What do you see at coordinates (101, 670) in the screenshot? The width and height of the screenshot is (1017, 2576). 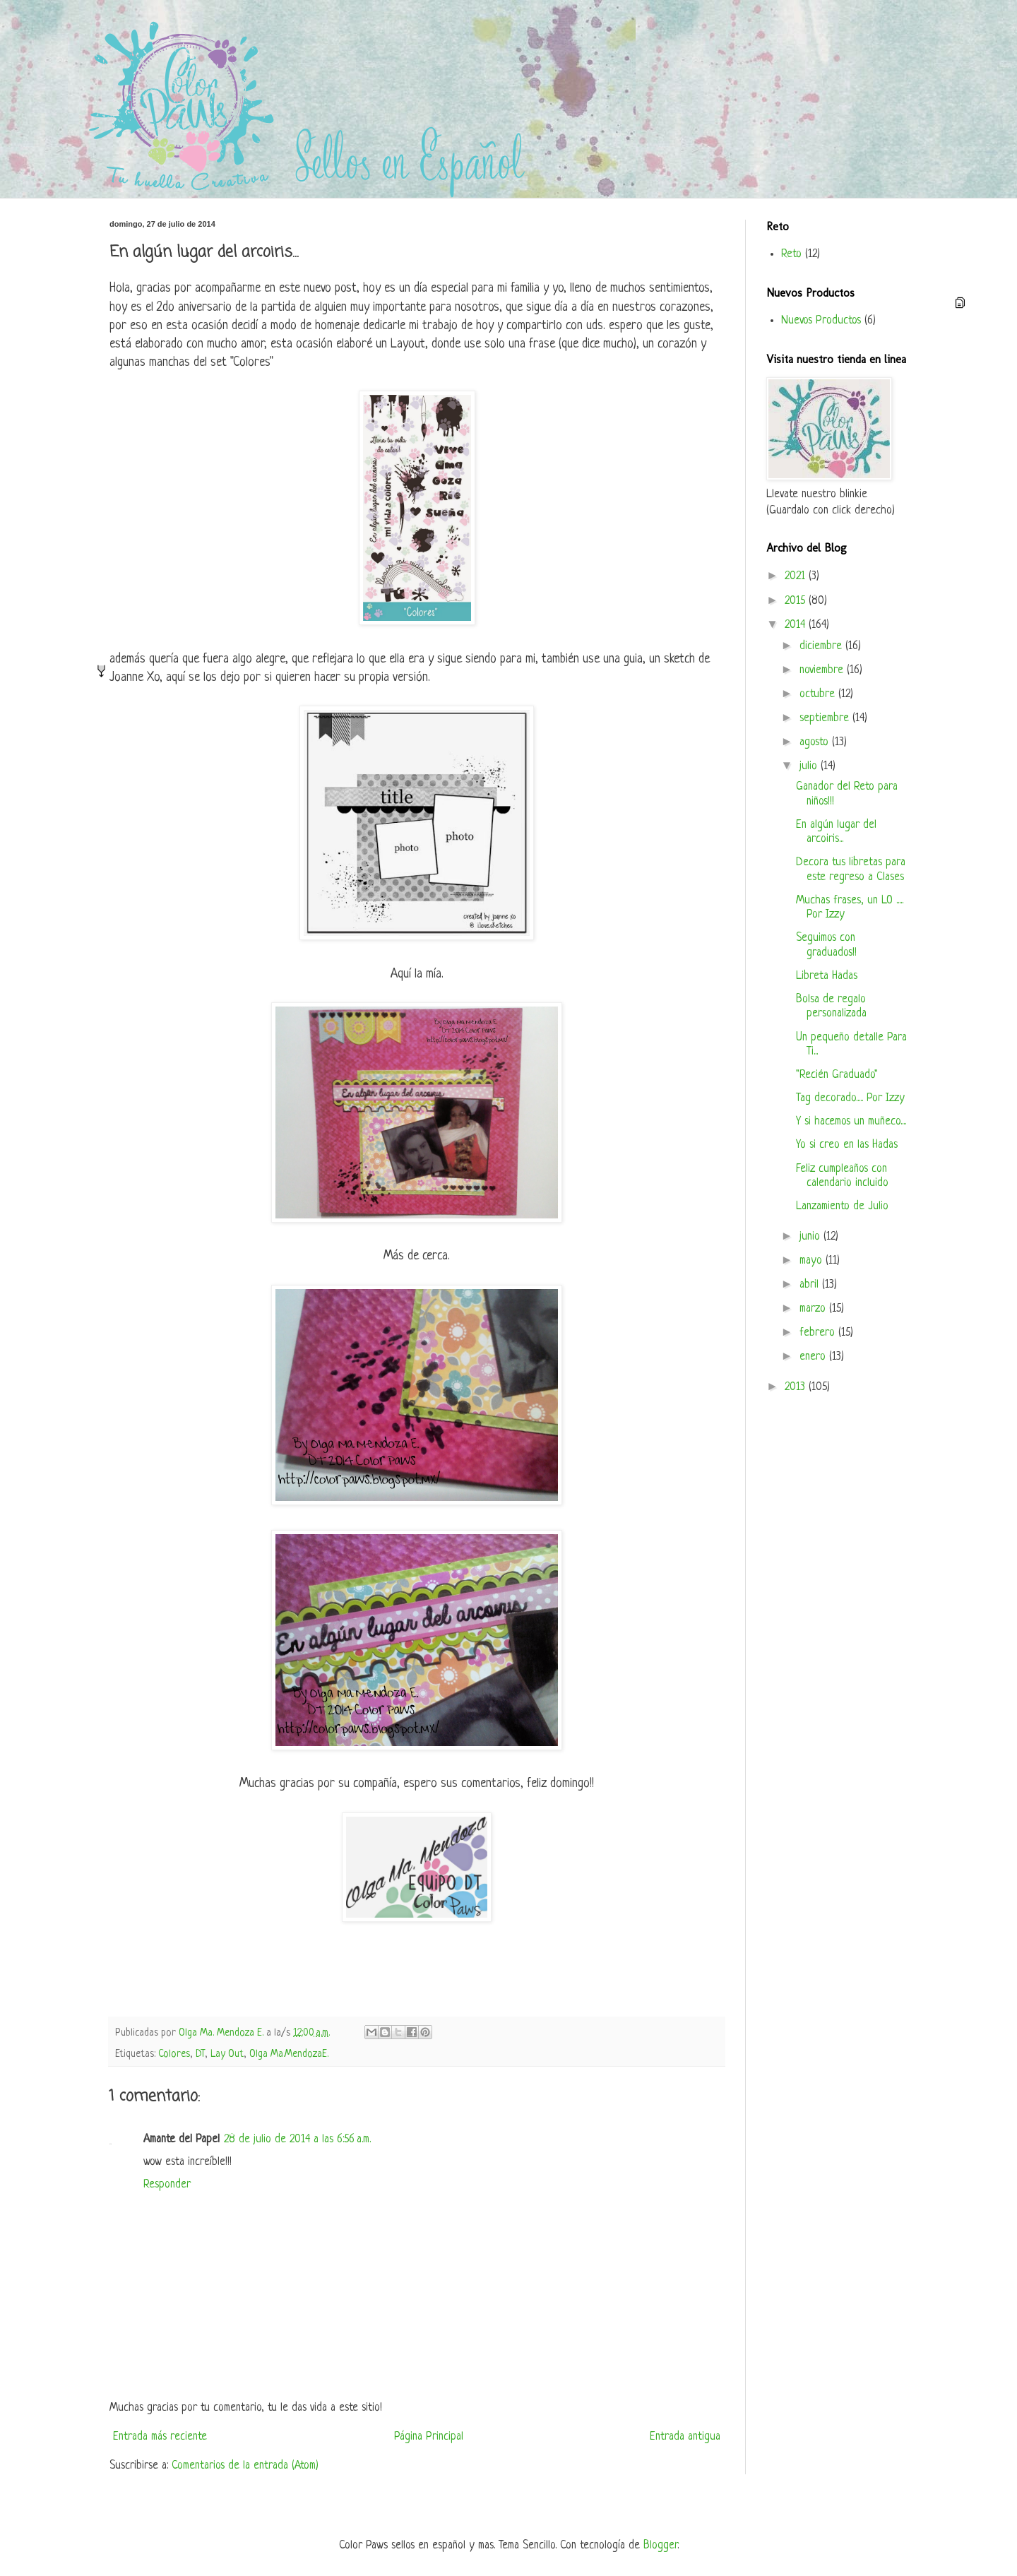 I see `merge branches or items together` at bounding box center [101, 670].